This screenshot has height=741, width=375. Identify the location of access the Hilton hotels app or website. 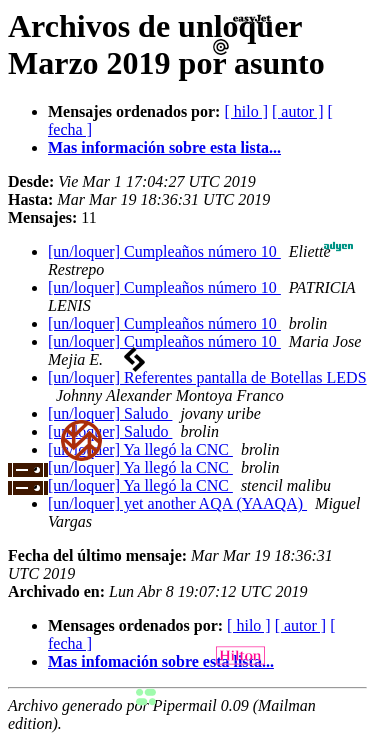
(240, 655).